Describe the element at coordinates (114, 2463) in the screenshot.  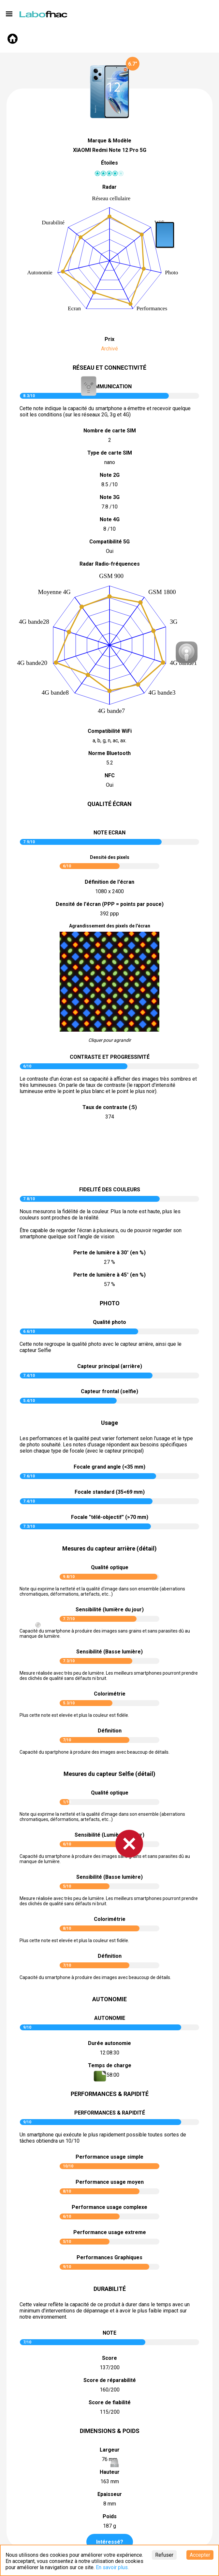
I see `access Xserve RAID storage device settings` at that location.